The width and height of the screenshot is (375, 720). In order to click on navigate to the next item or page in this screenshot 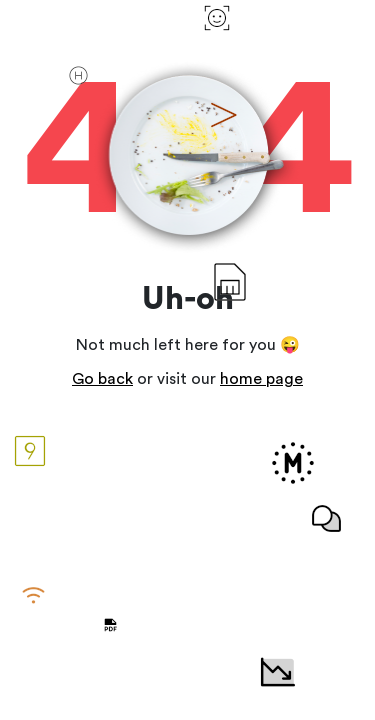, I will do `click(222, 115)`.